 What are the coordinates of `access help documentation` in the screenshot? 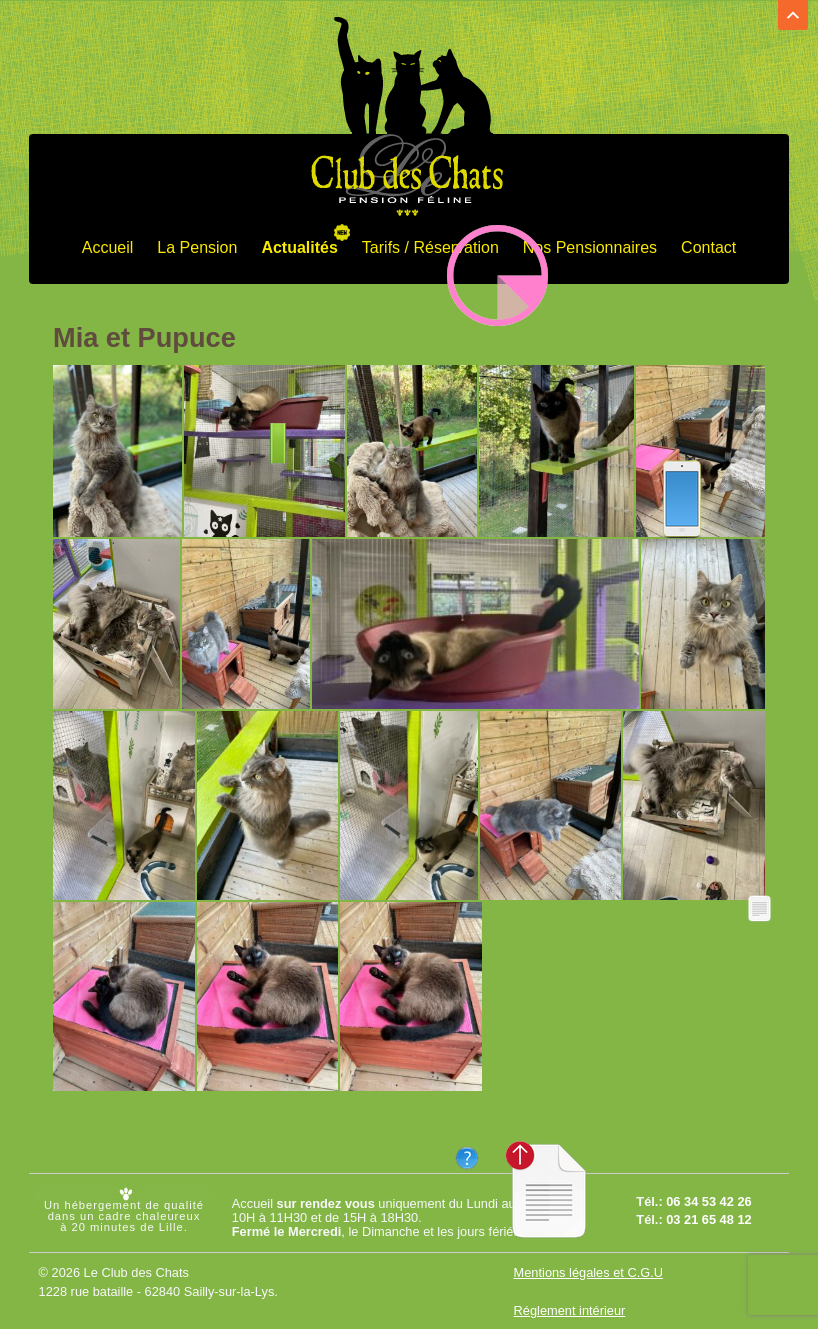 It's located at (467, 1158).